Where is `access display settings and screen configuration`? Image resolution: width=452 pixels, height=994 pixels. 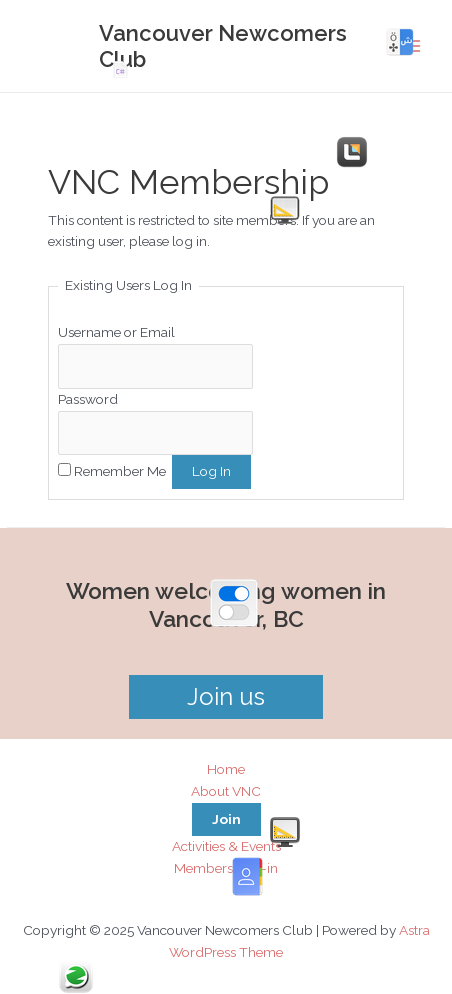
access display settings and screen configuration is located at coordinates (285, 210).